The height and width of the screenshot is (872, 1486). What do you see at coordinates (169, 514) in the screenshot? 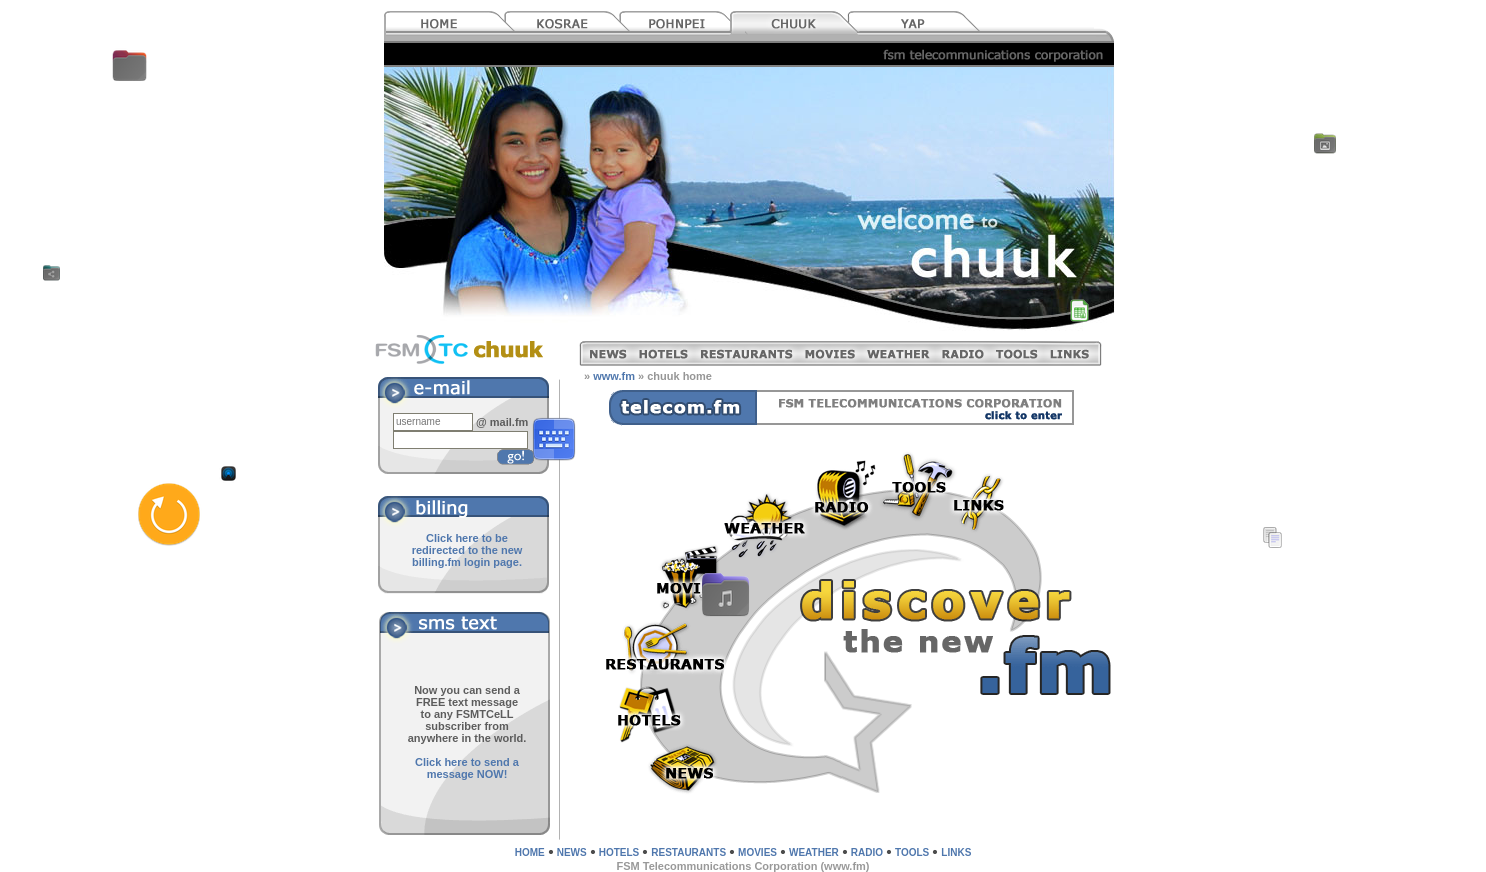
I see `reboot or restart the system` at bounding box center [169, 514].